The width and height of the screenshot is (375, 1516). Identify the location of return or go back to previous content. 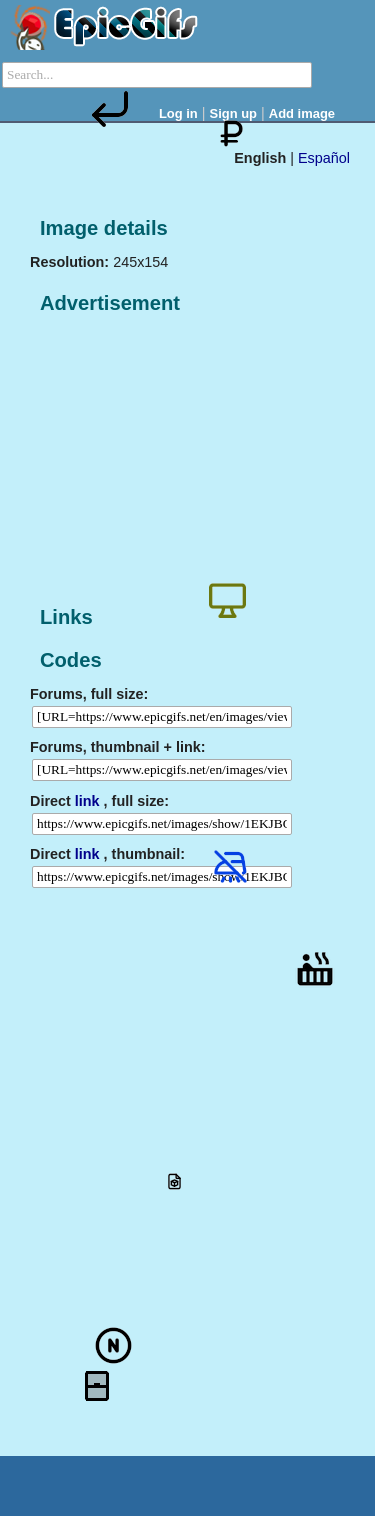
(110, 109).